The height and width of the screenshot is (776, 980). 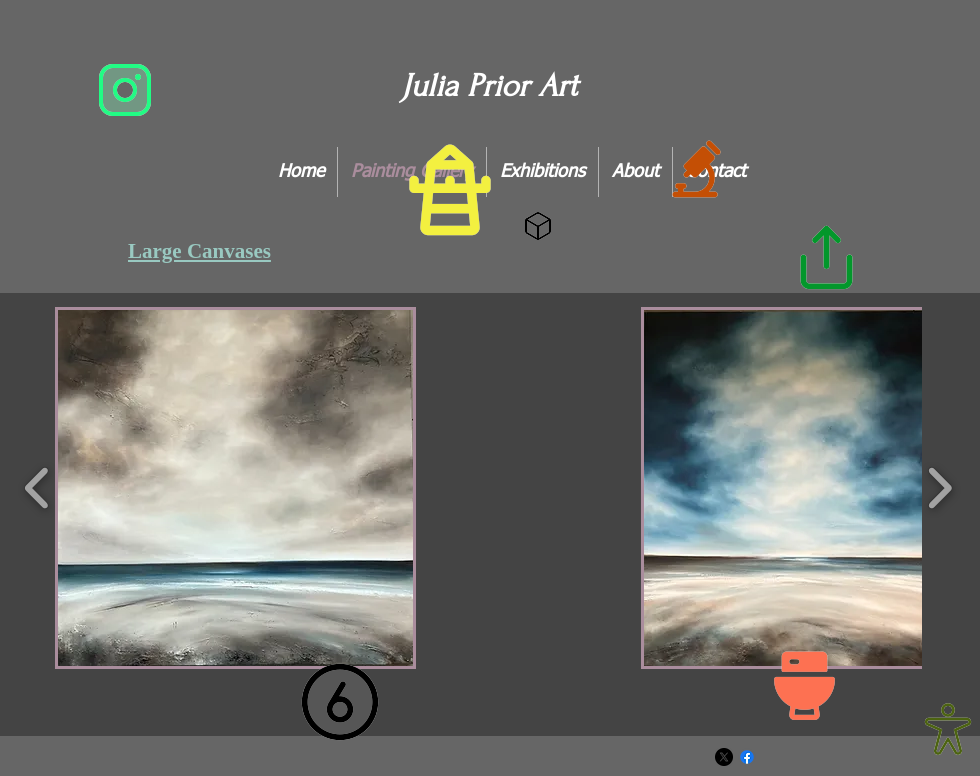 What do you see at coordinates (695, 169) in the screenshot?
I see `access scientific or research tools` at bounding box center [695, 169].